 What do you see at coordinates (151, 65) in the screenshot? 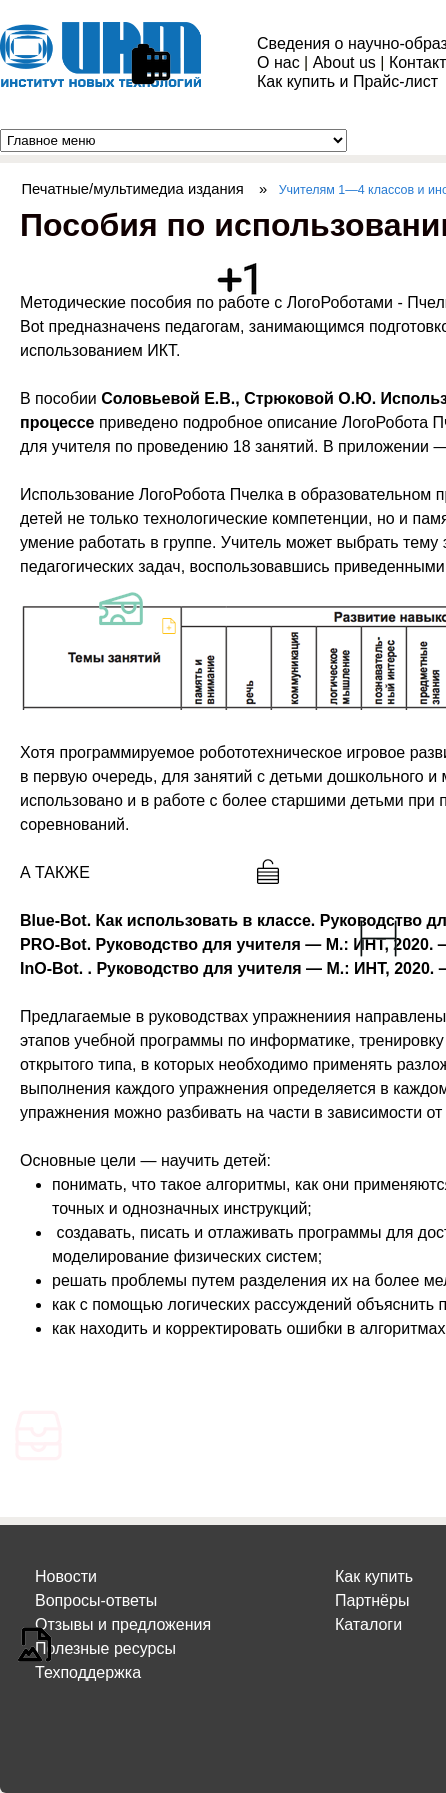
I see `access photos from camera roll` at bounding box center [151, 65].